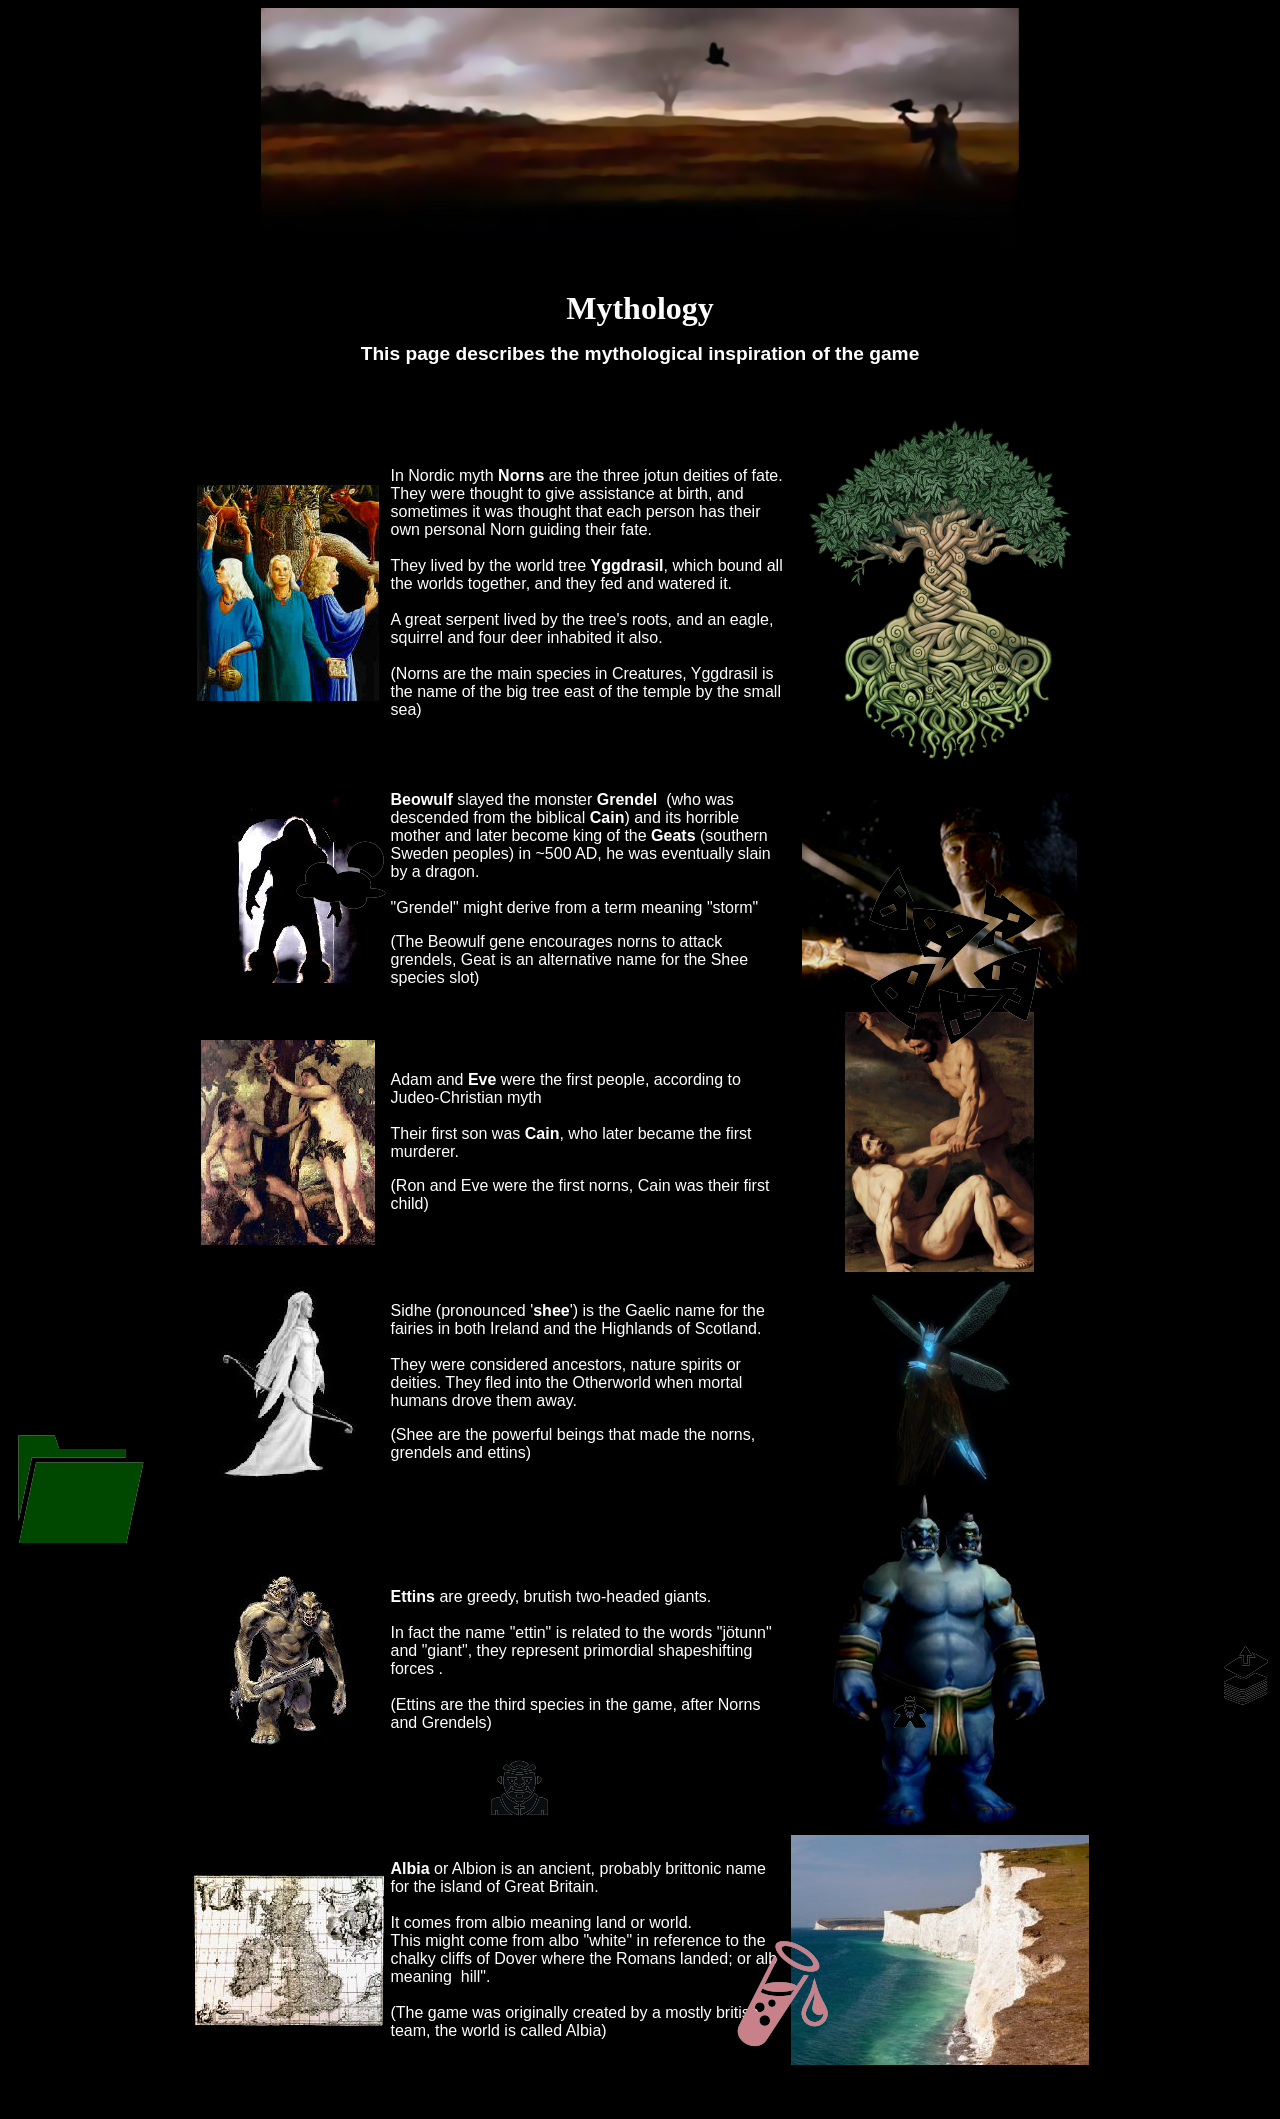 The image size is (1280, 2119). What do you see at coordinates (779, 1994) in the screenshot?
I see `indicates a chemistry or alchemy feature` at bounding box center [779, 1994].